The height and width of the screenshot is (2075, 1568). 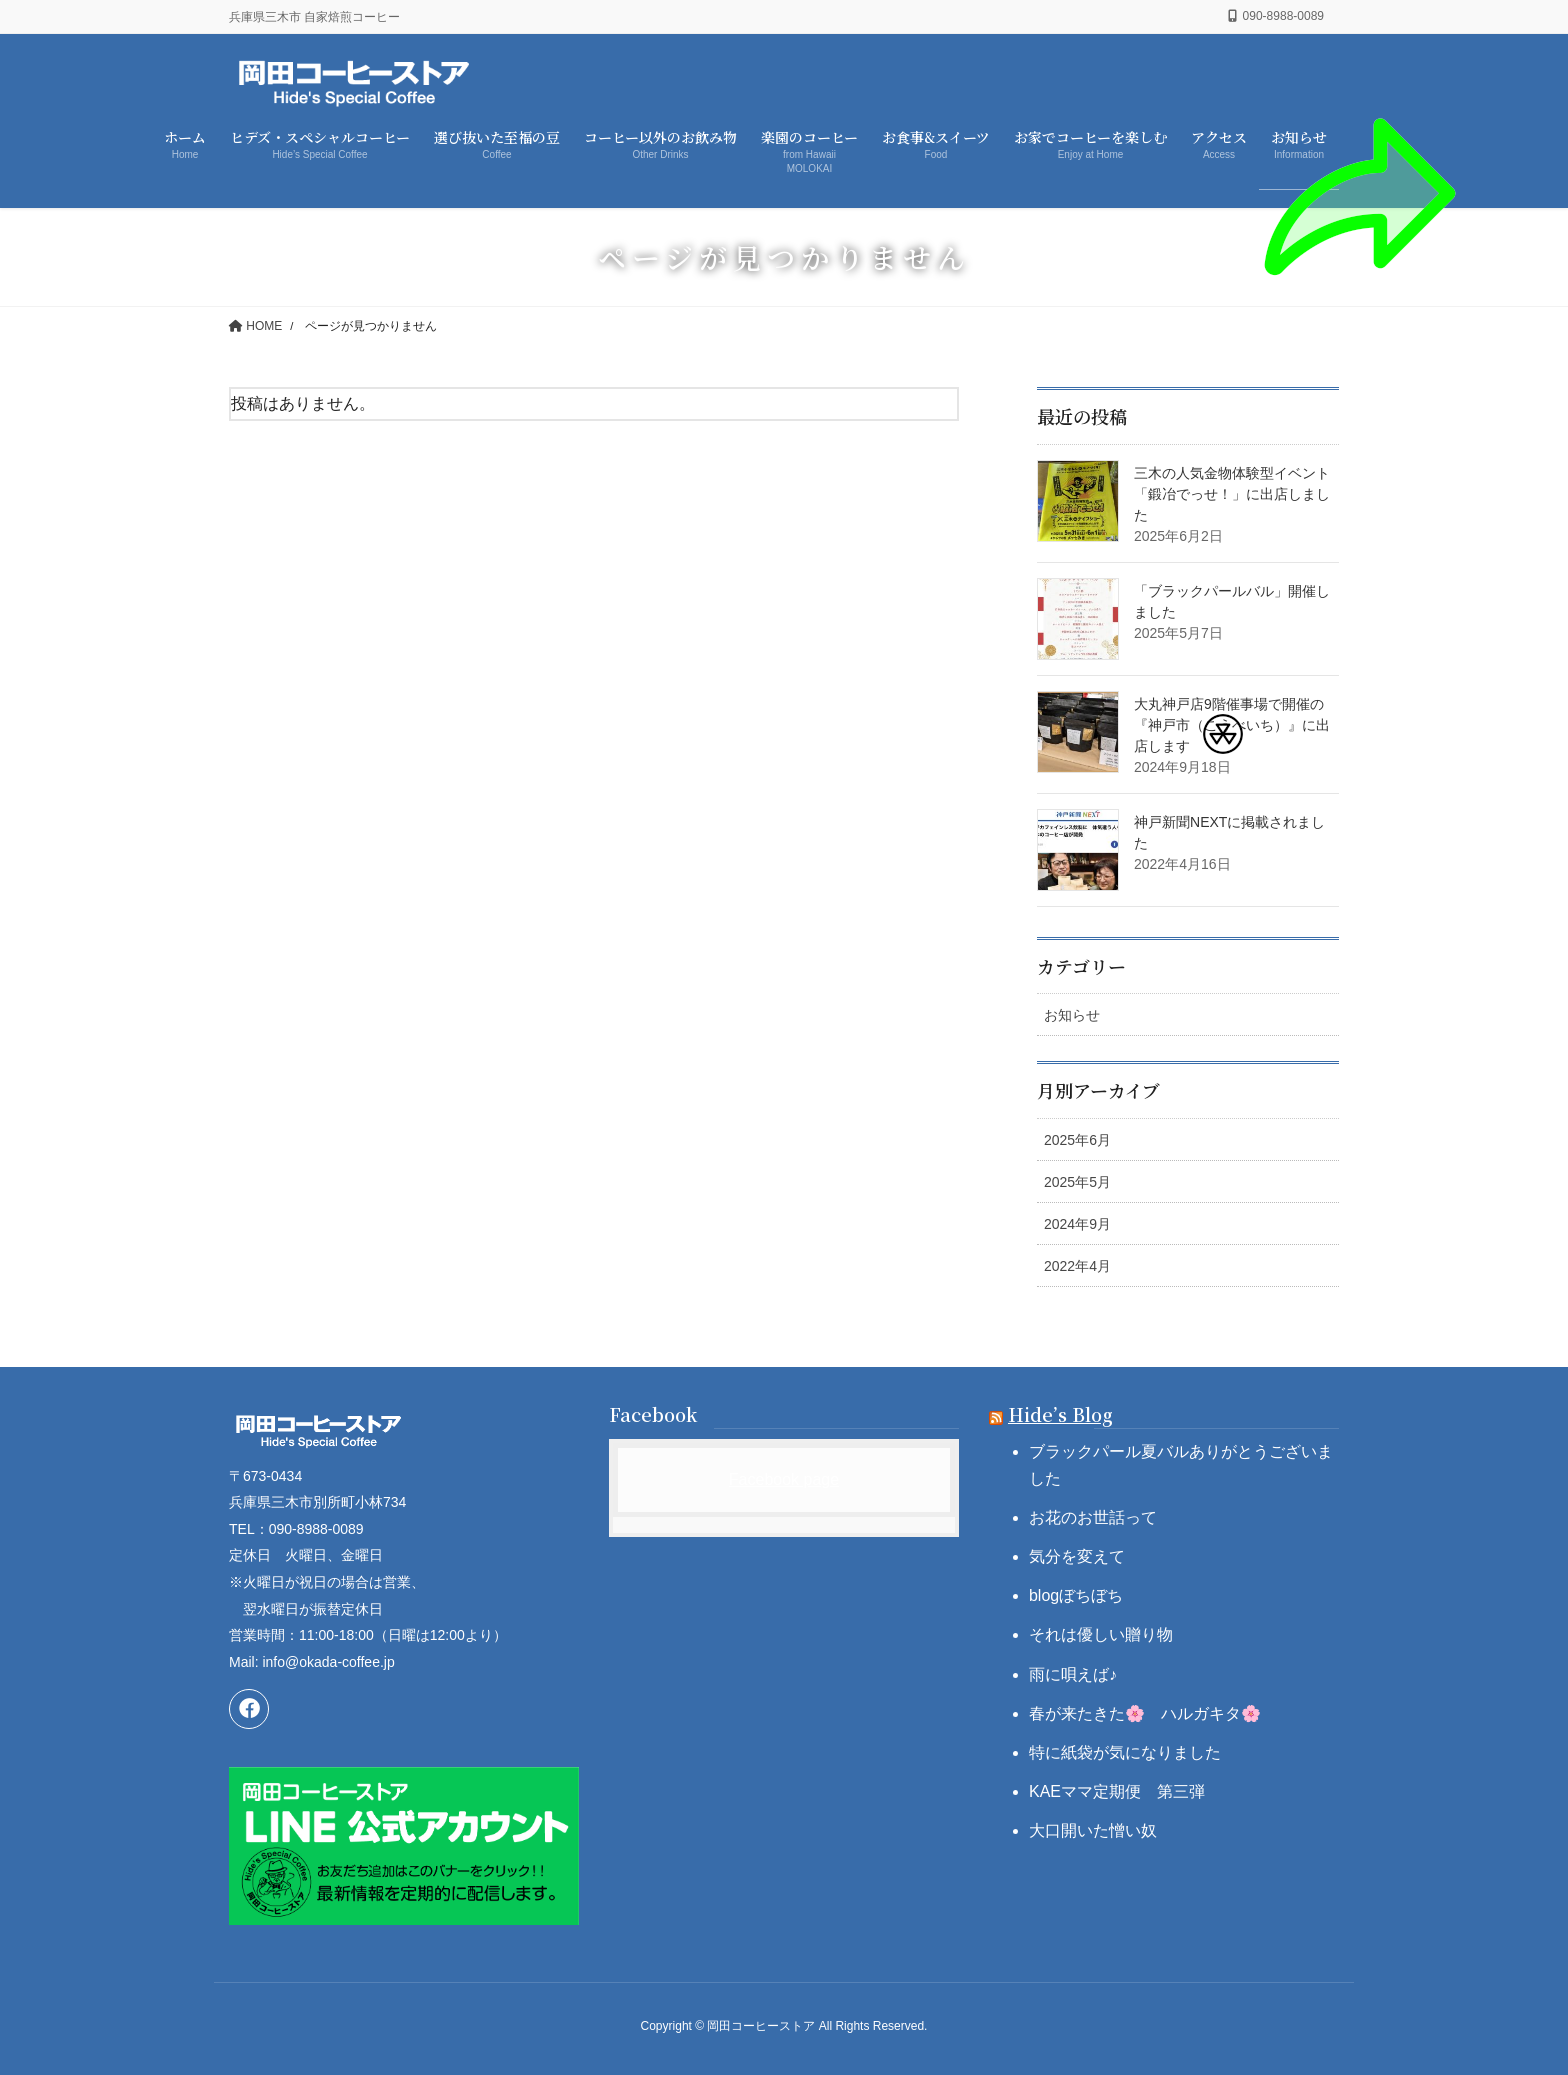 I want to click on share this content, so click(x=1360, y=207).